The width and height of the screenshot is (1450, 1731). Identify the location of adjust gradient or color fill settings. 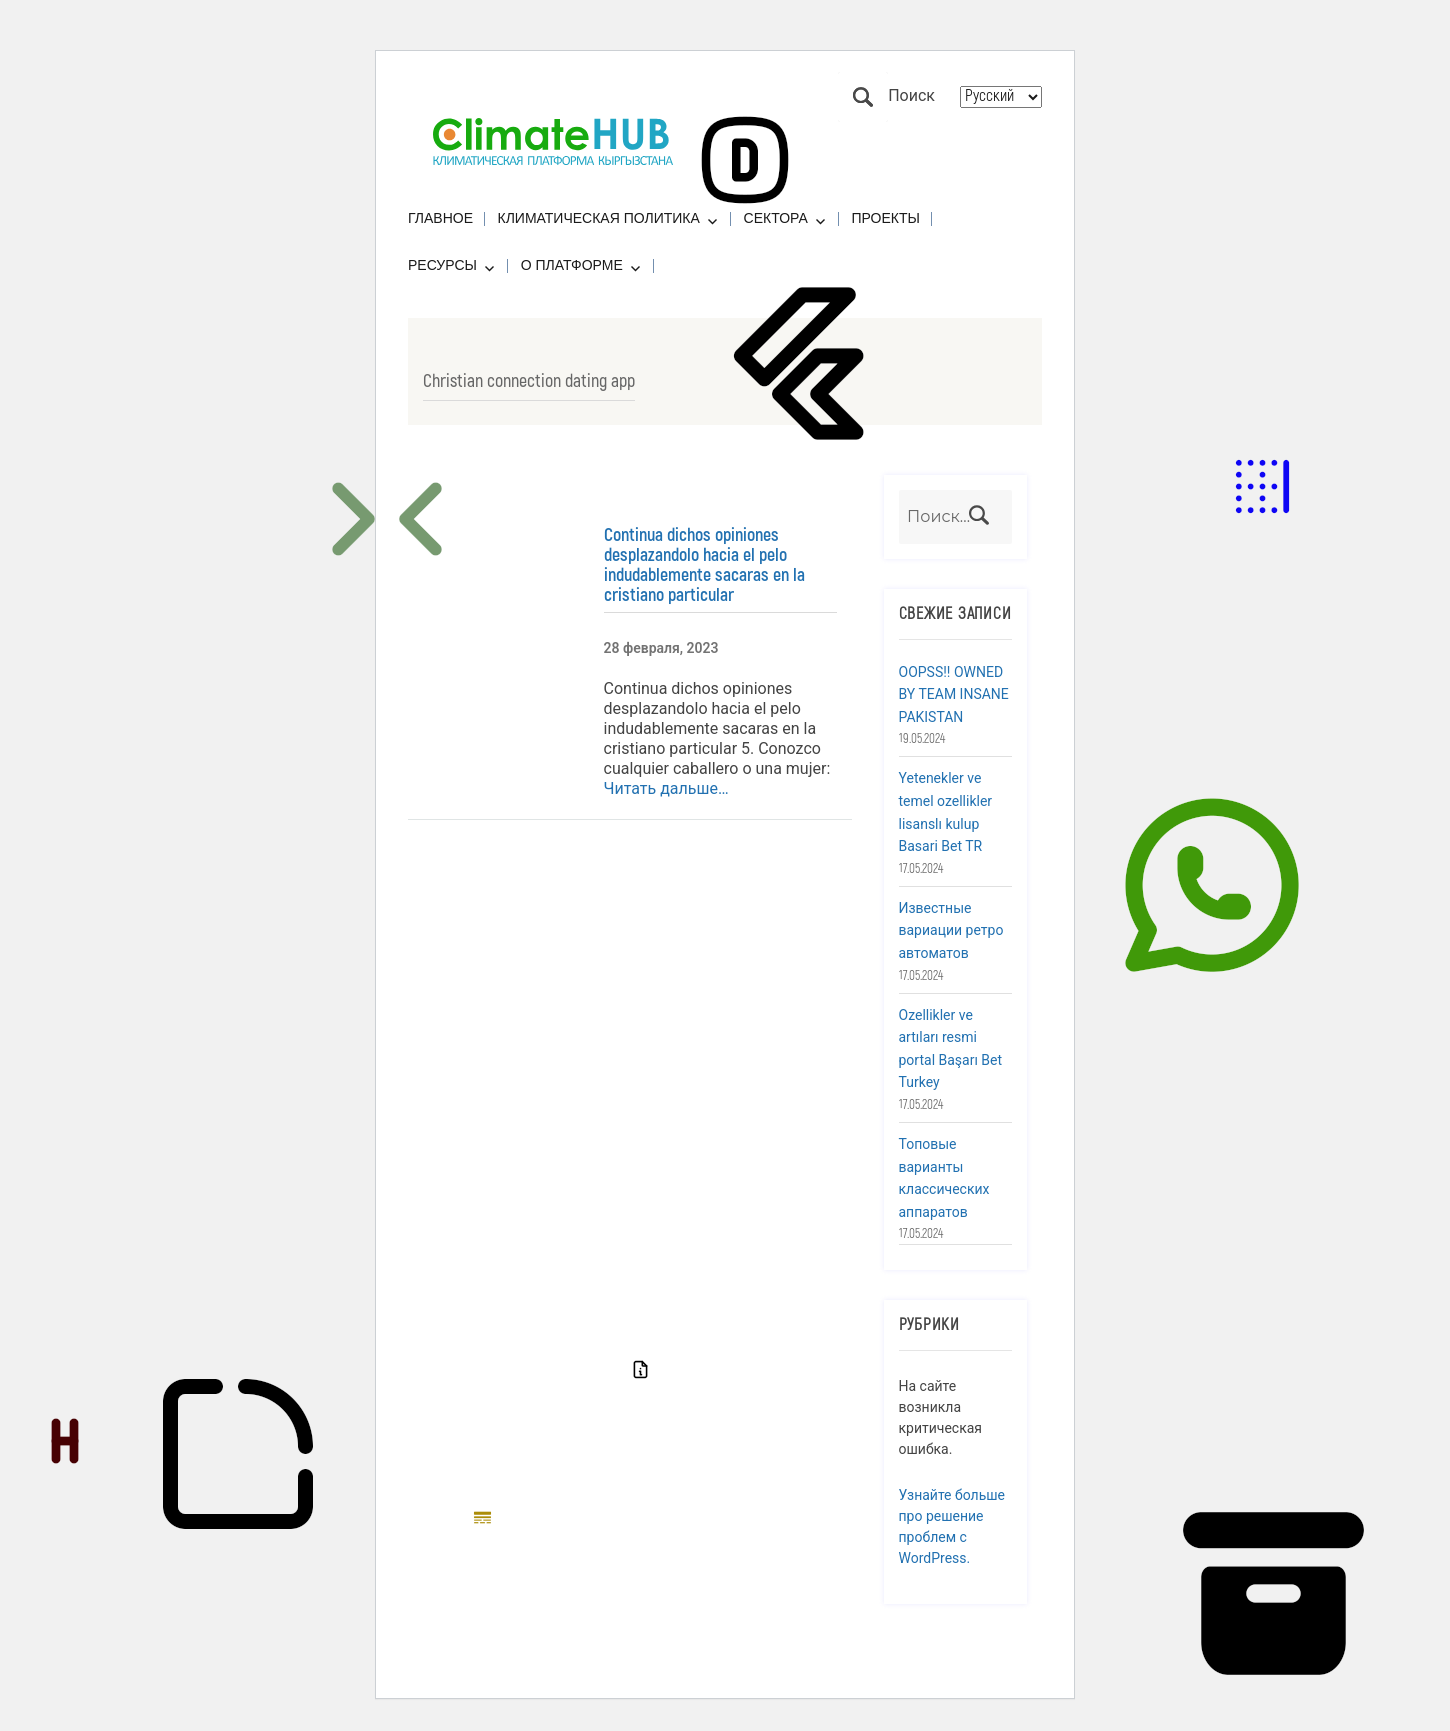
(482, 1517).